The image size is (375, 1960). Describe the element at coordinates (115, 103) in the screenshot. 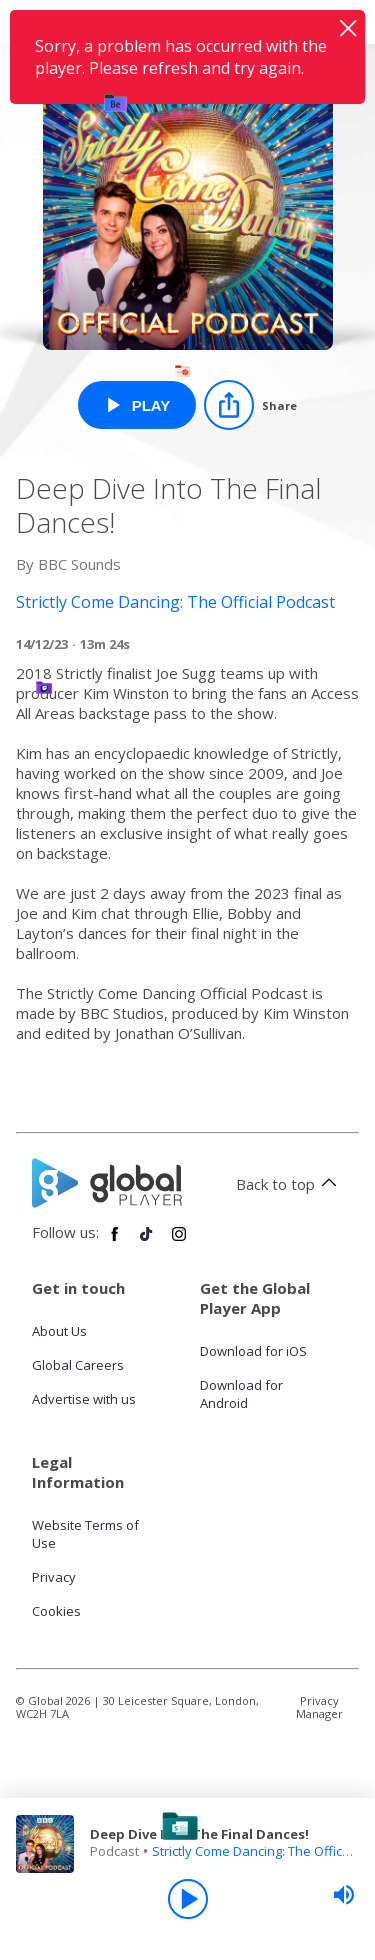

I see `open your Behance projects folder` at that location.